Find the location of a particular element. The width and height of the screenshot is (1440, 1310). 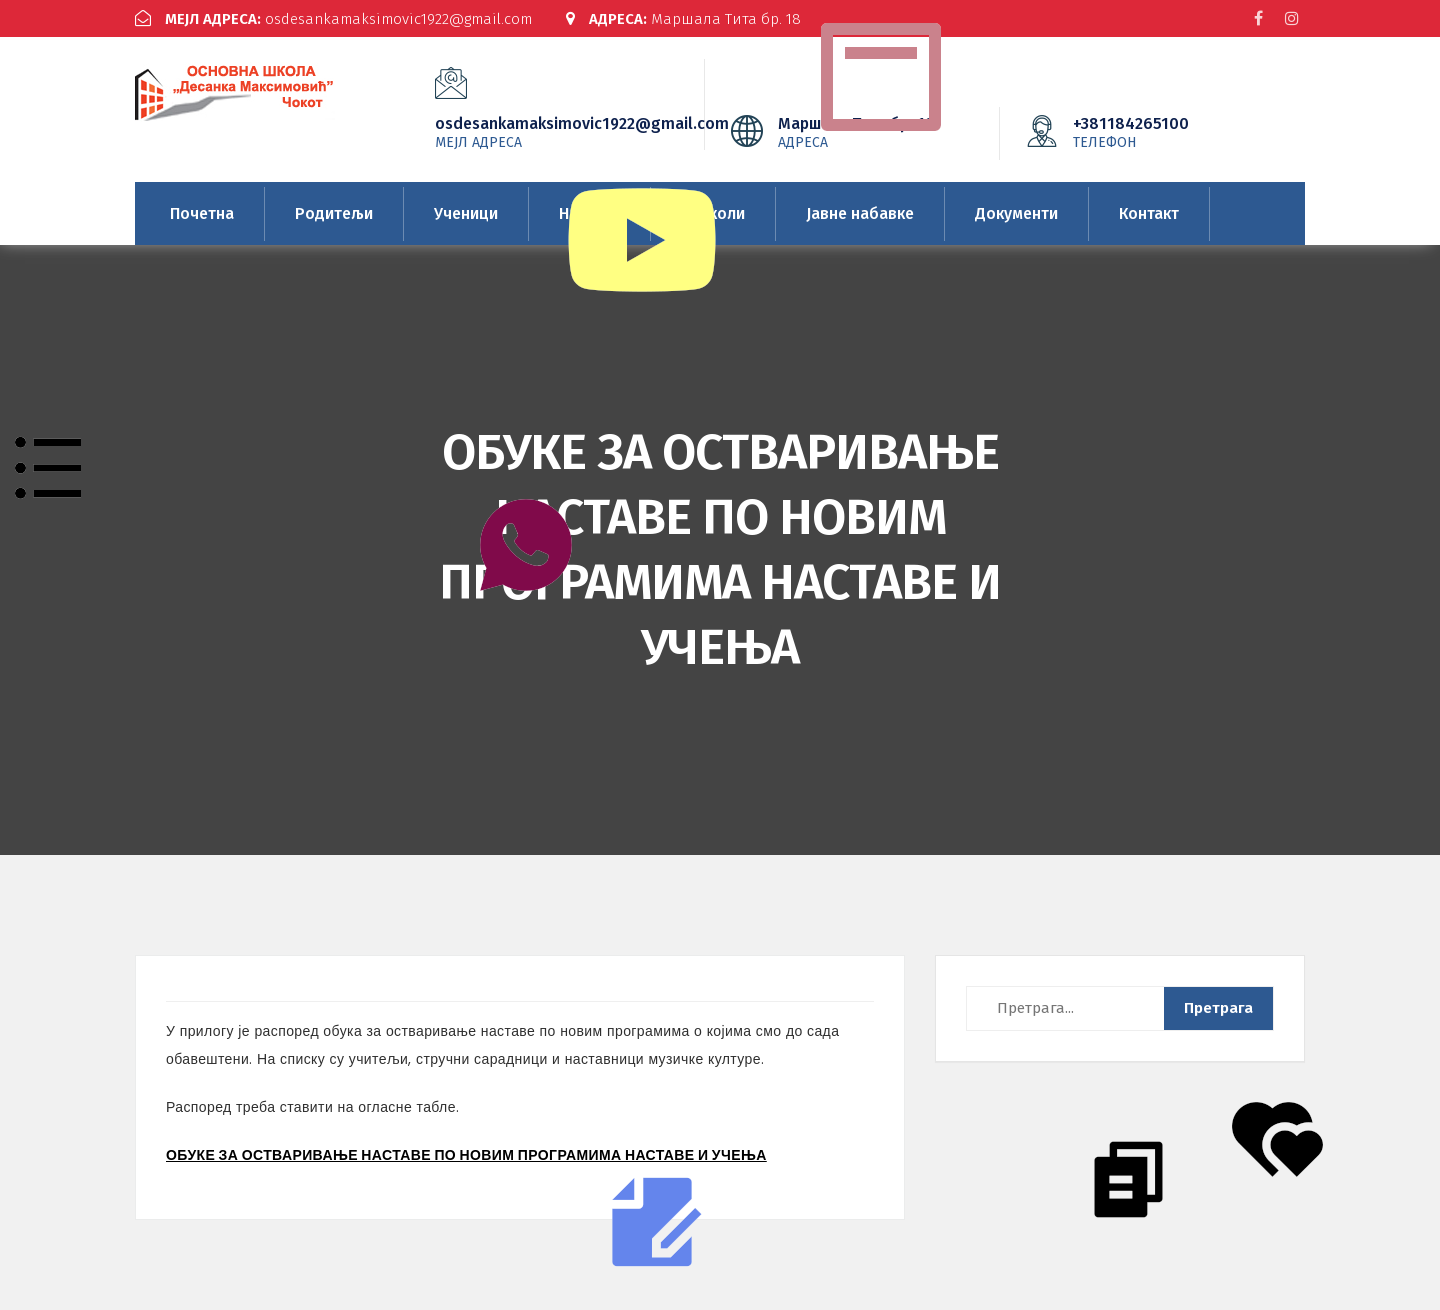

open WhatsApp messaging app is located at coordinates (526, 545).